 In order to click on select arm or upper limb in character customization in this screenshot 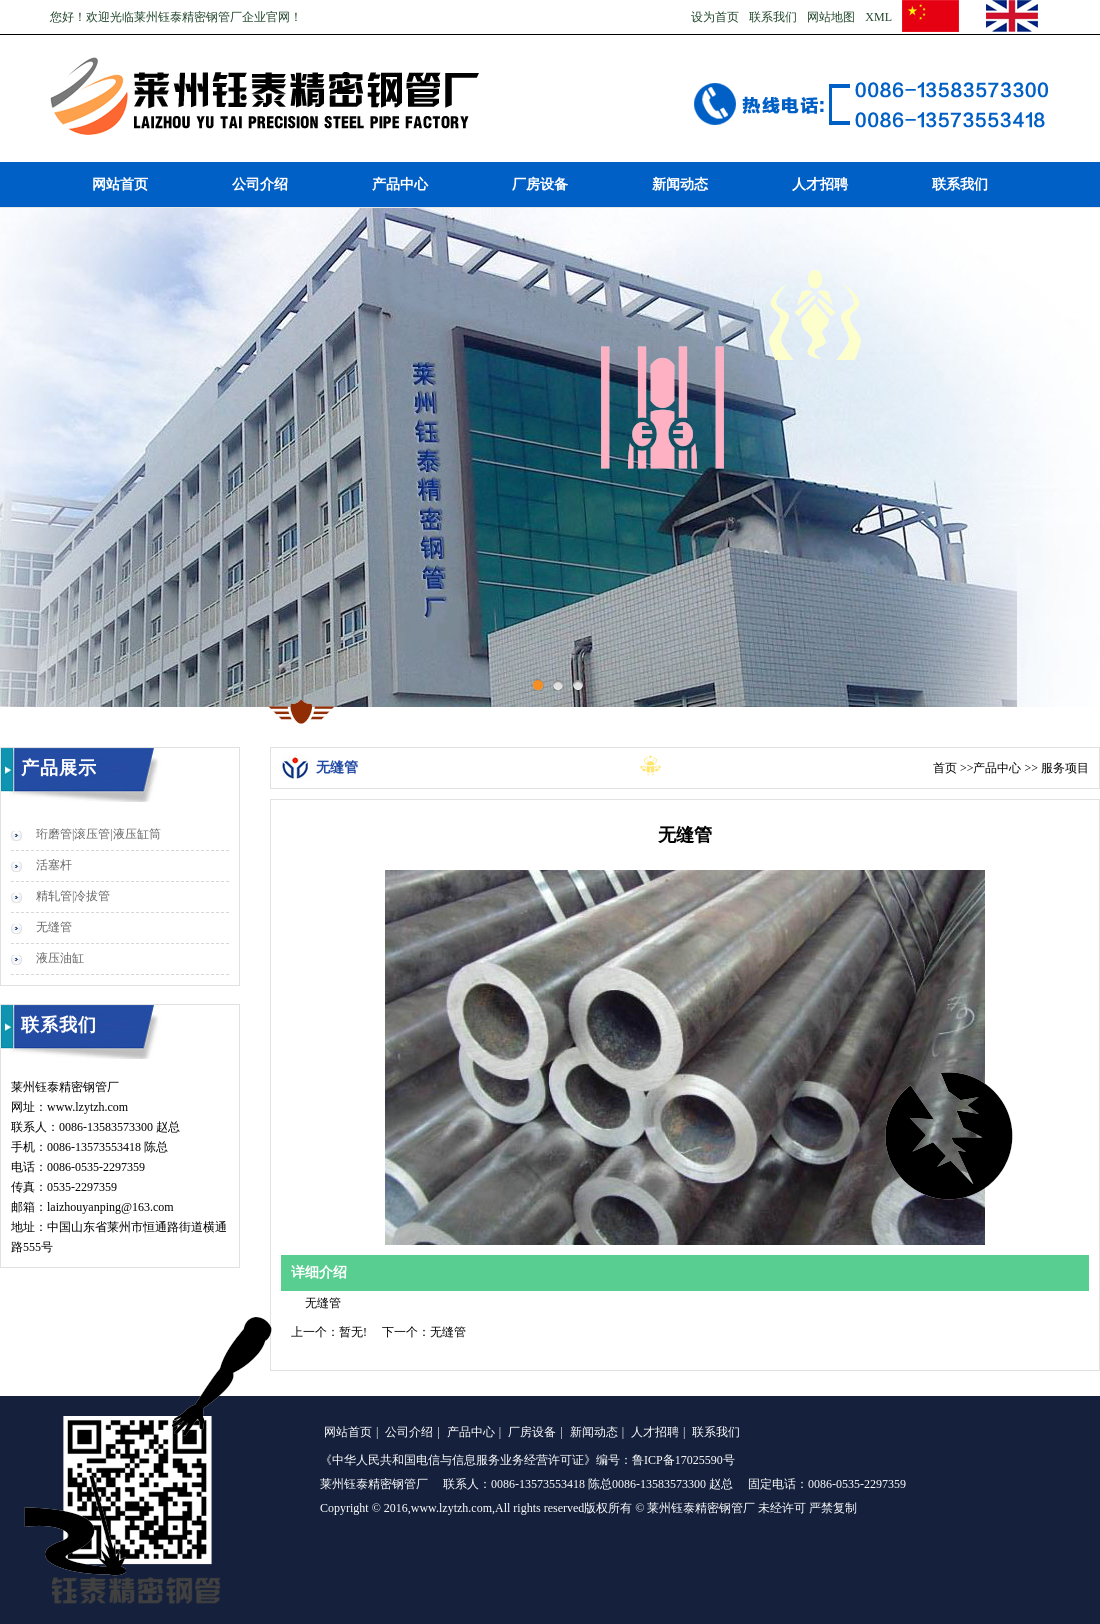, I will do `click(221, 1376)`.